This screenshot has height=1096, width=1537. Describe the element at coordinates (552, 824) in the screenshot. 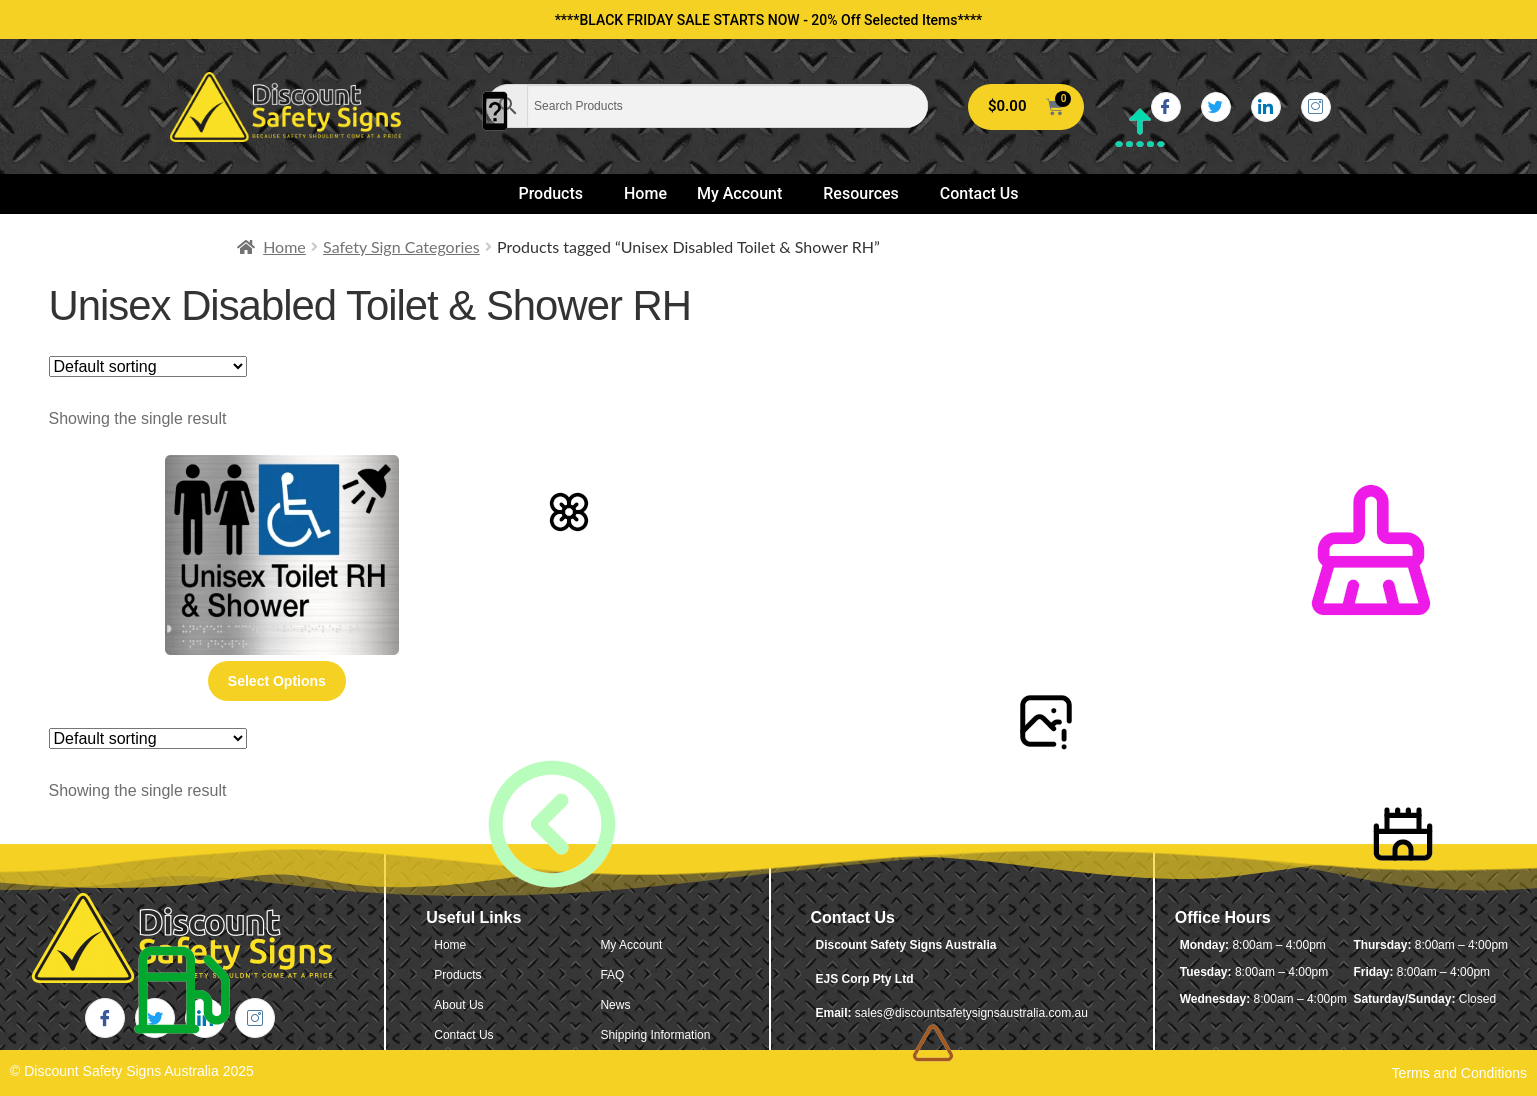

I see `go back to the previous screen` at that location.